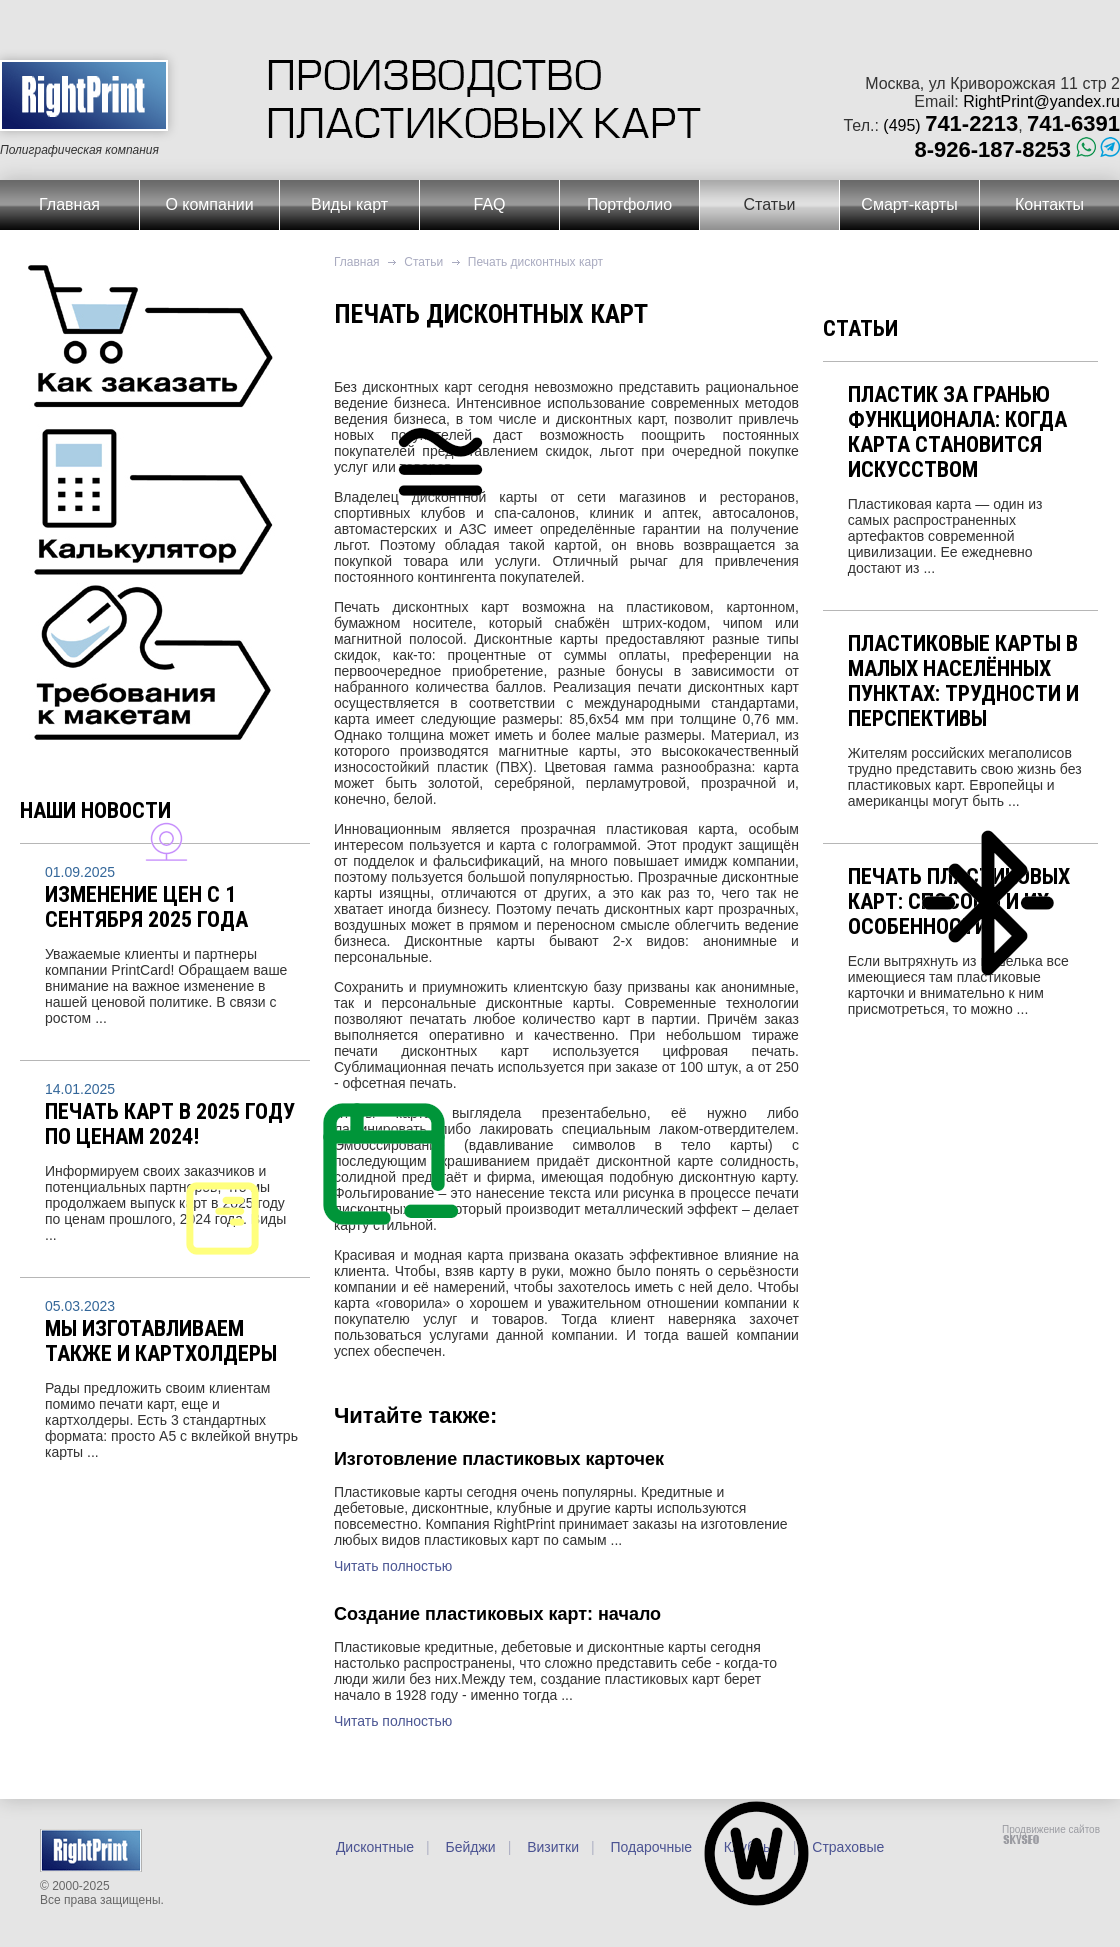 This screenshot has width=1120, height=1947. Describe the element at coordinates (384, 1164) in the screenshot. I see `remove a browser tab or window` at that location.